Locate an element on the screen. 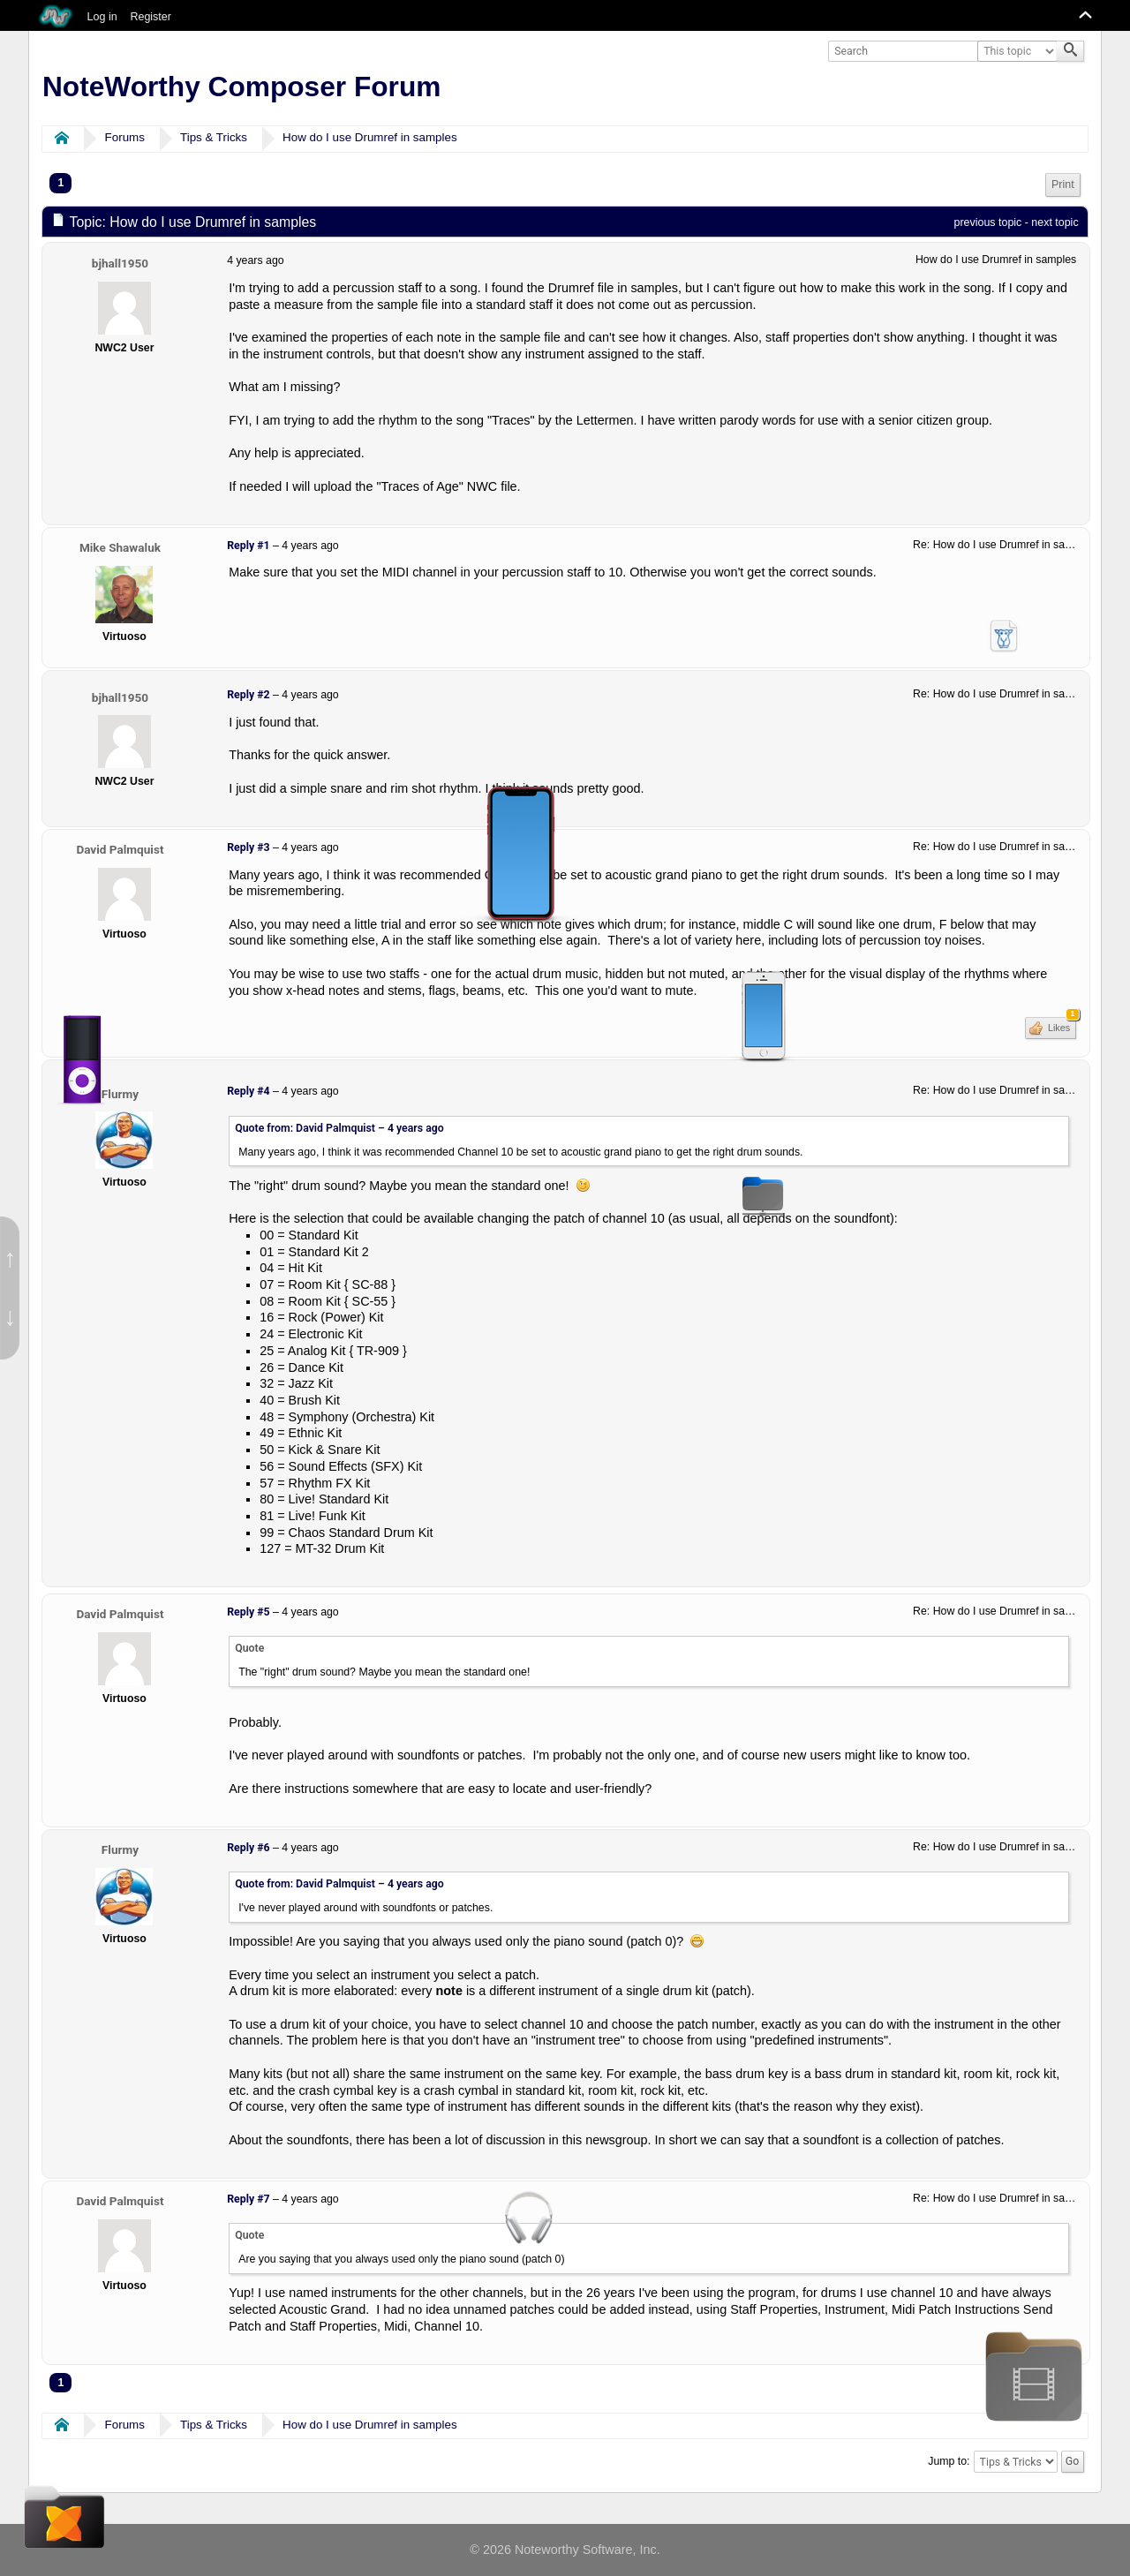  connect bluetooth headphones is located at coordinates (529, 2218).